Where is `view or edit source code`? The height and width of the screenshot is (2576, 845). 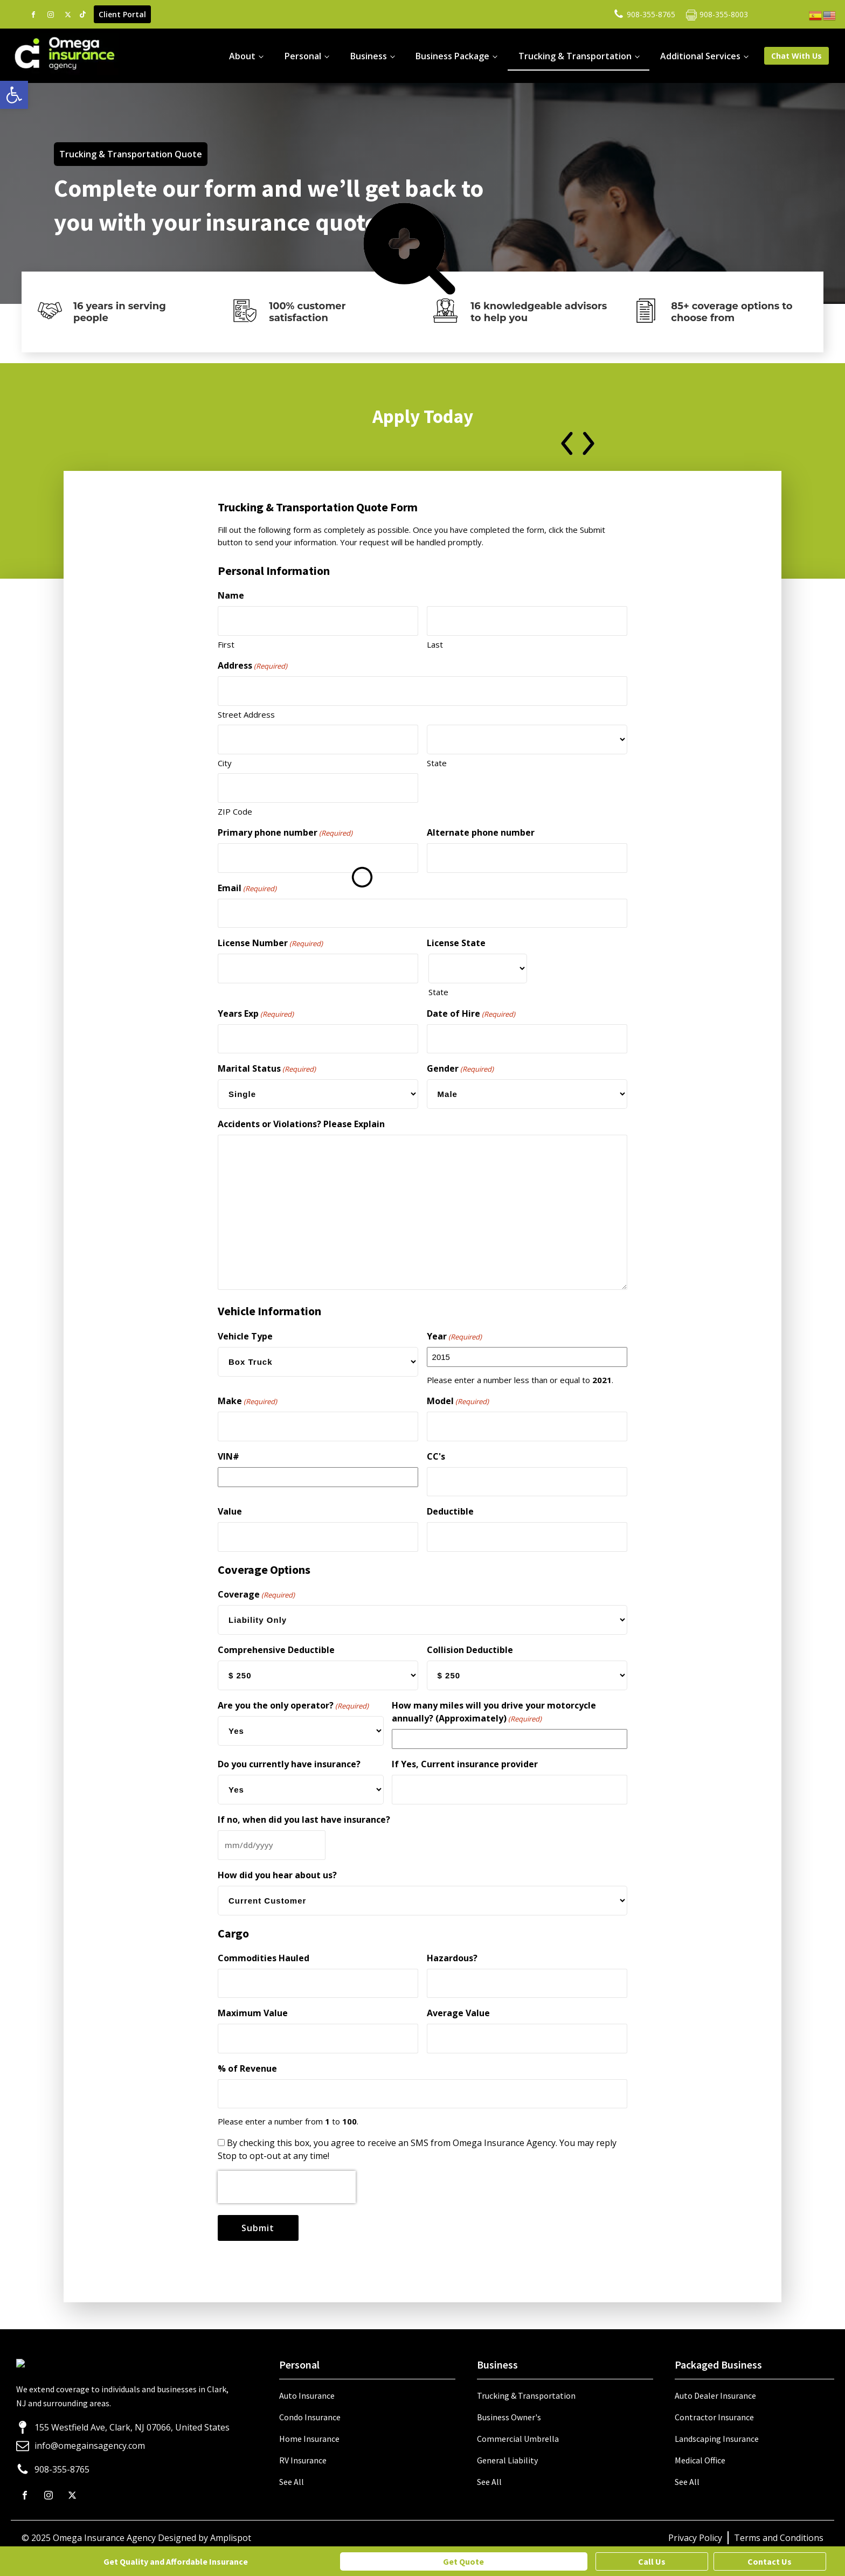
view or edit source code is located at coordinates (578, 443).